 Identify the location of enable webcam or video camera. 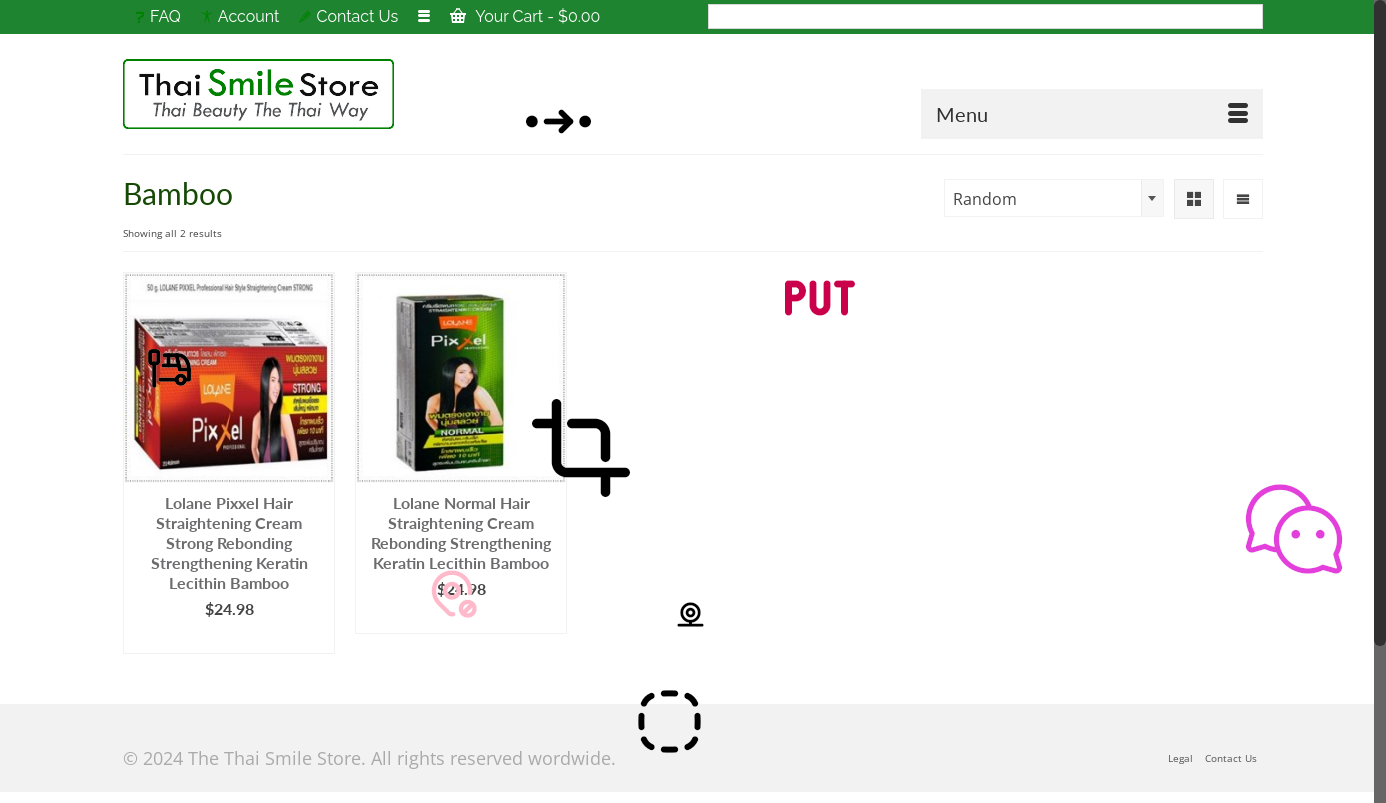
(690, 615).